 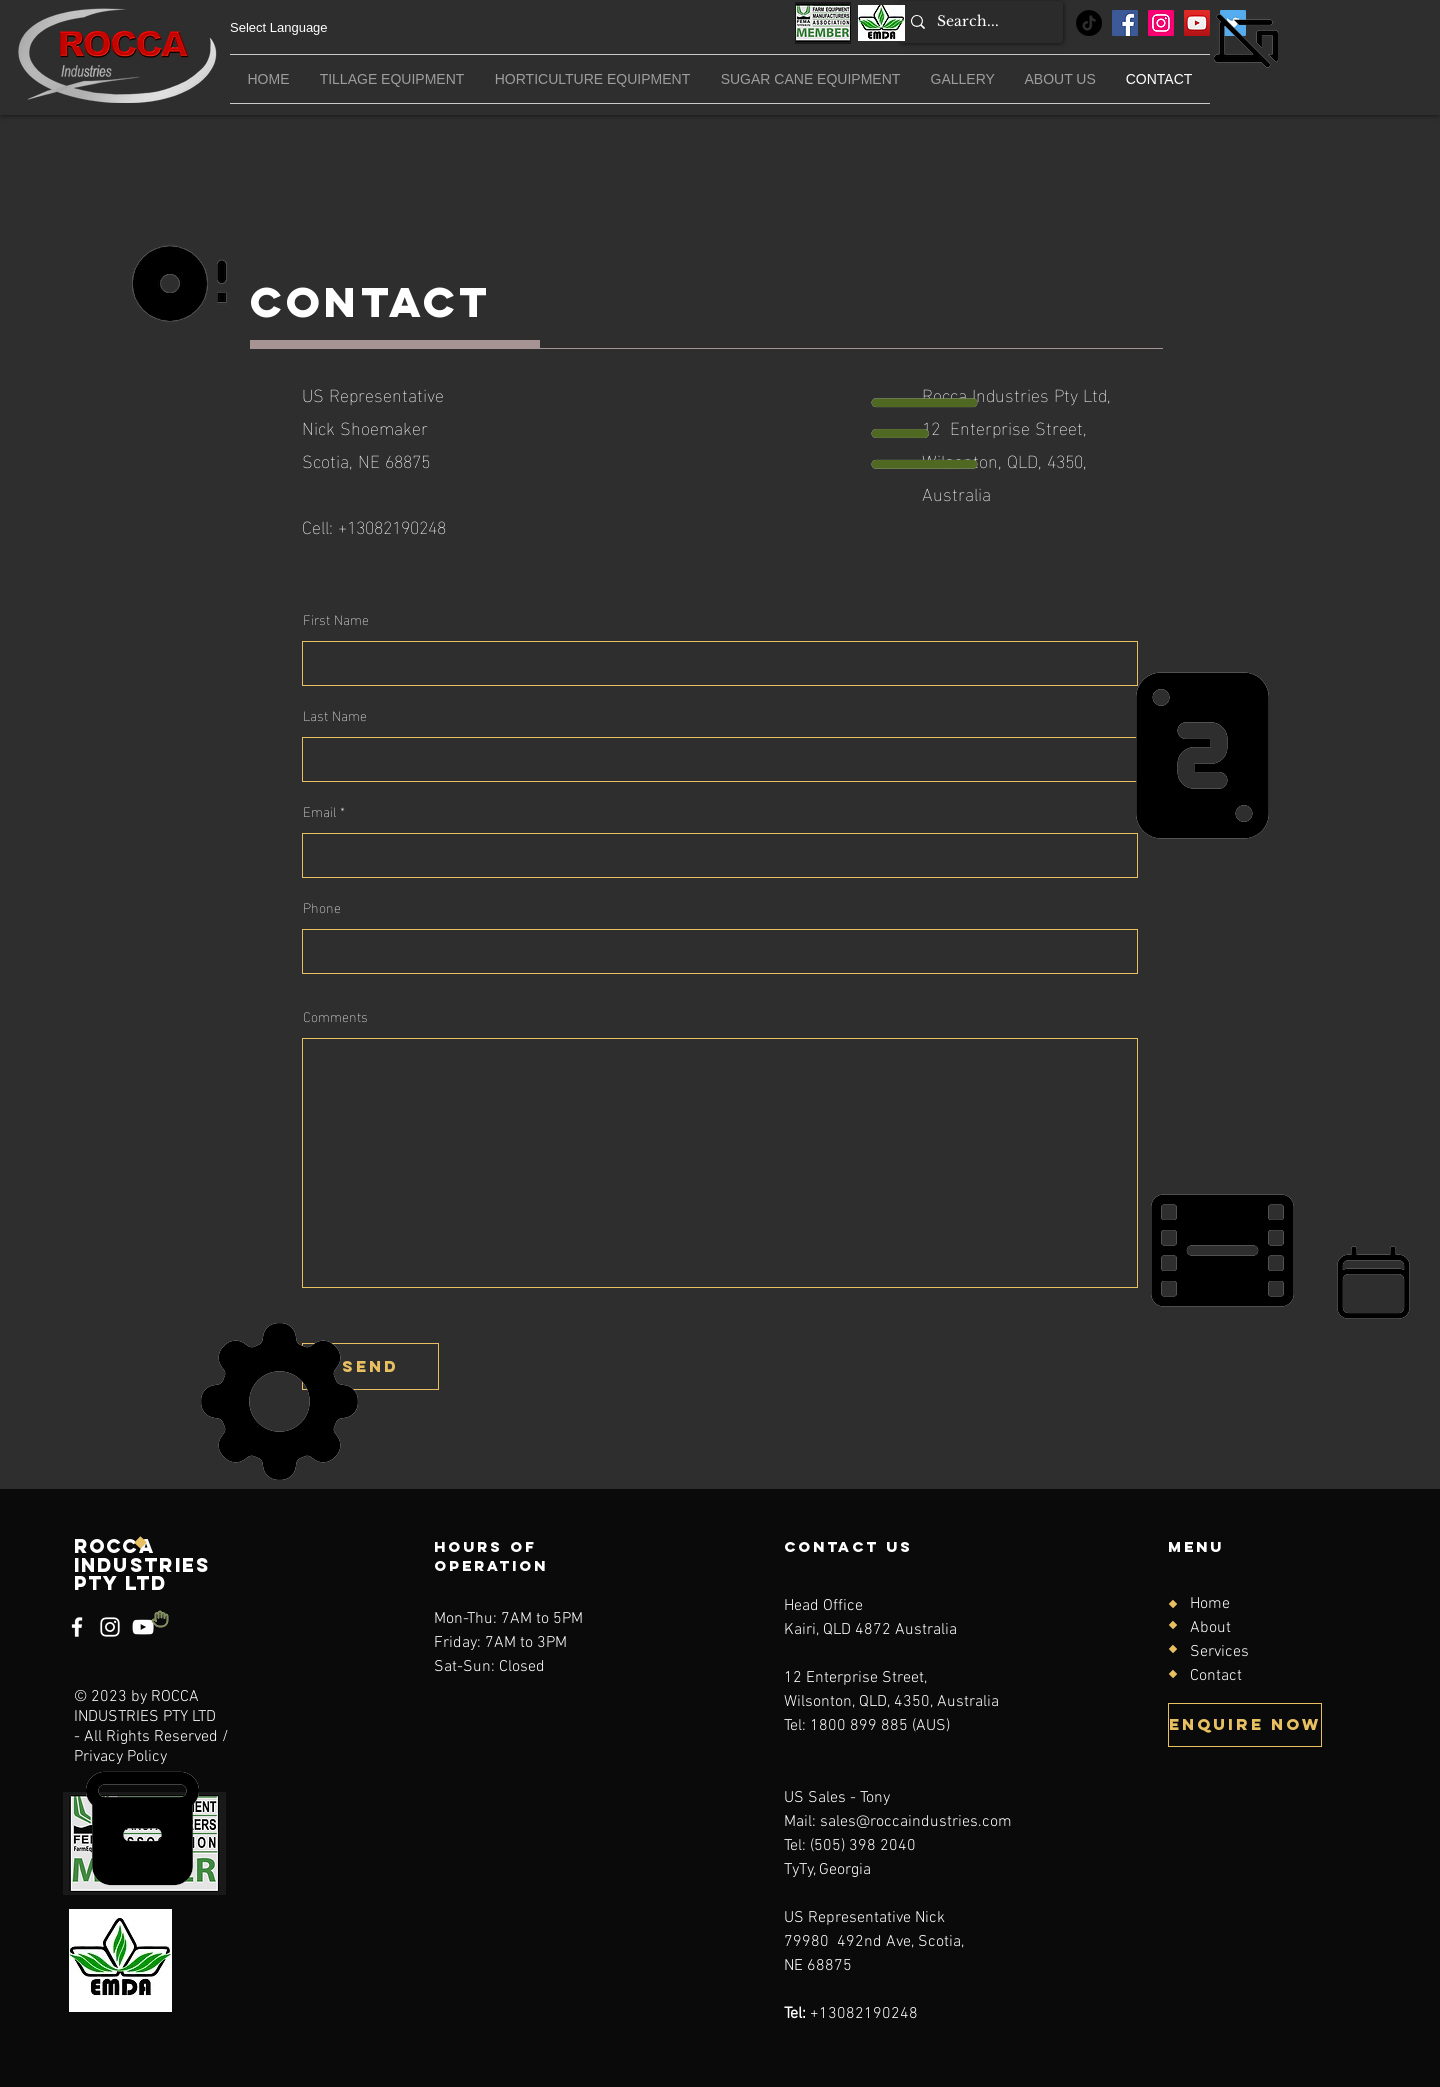 What do you see at coordinates (1222, 1250) in the screenshot?
I see `access video or film content` at bounding box center [1222, 1250].